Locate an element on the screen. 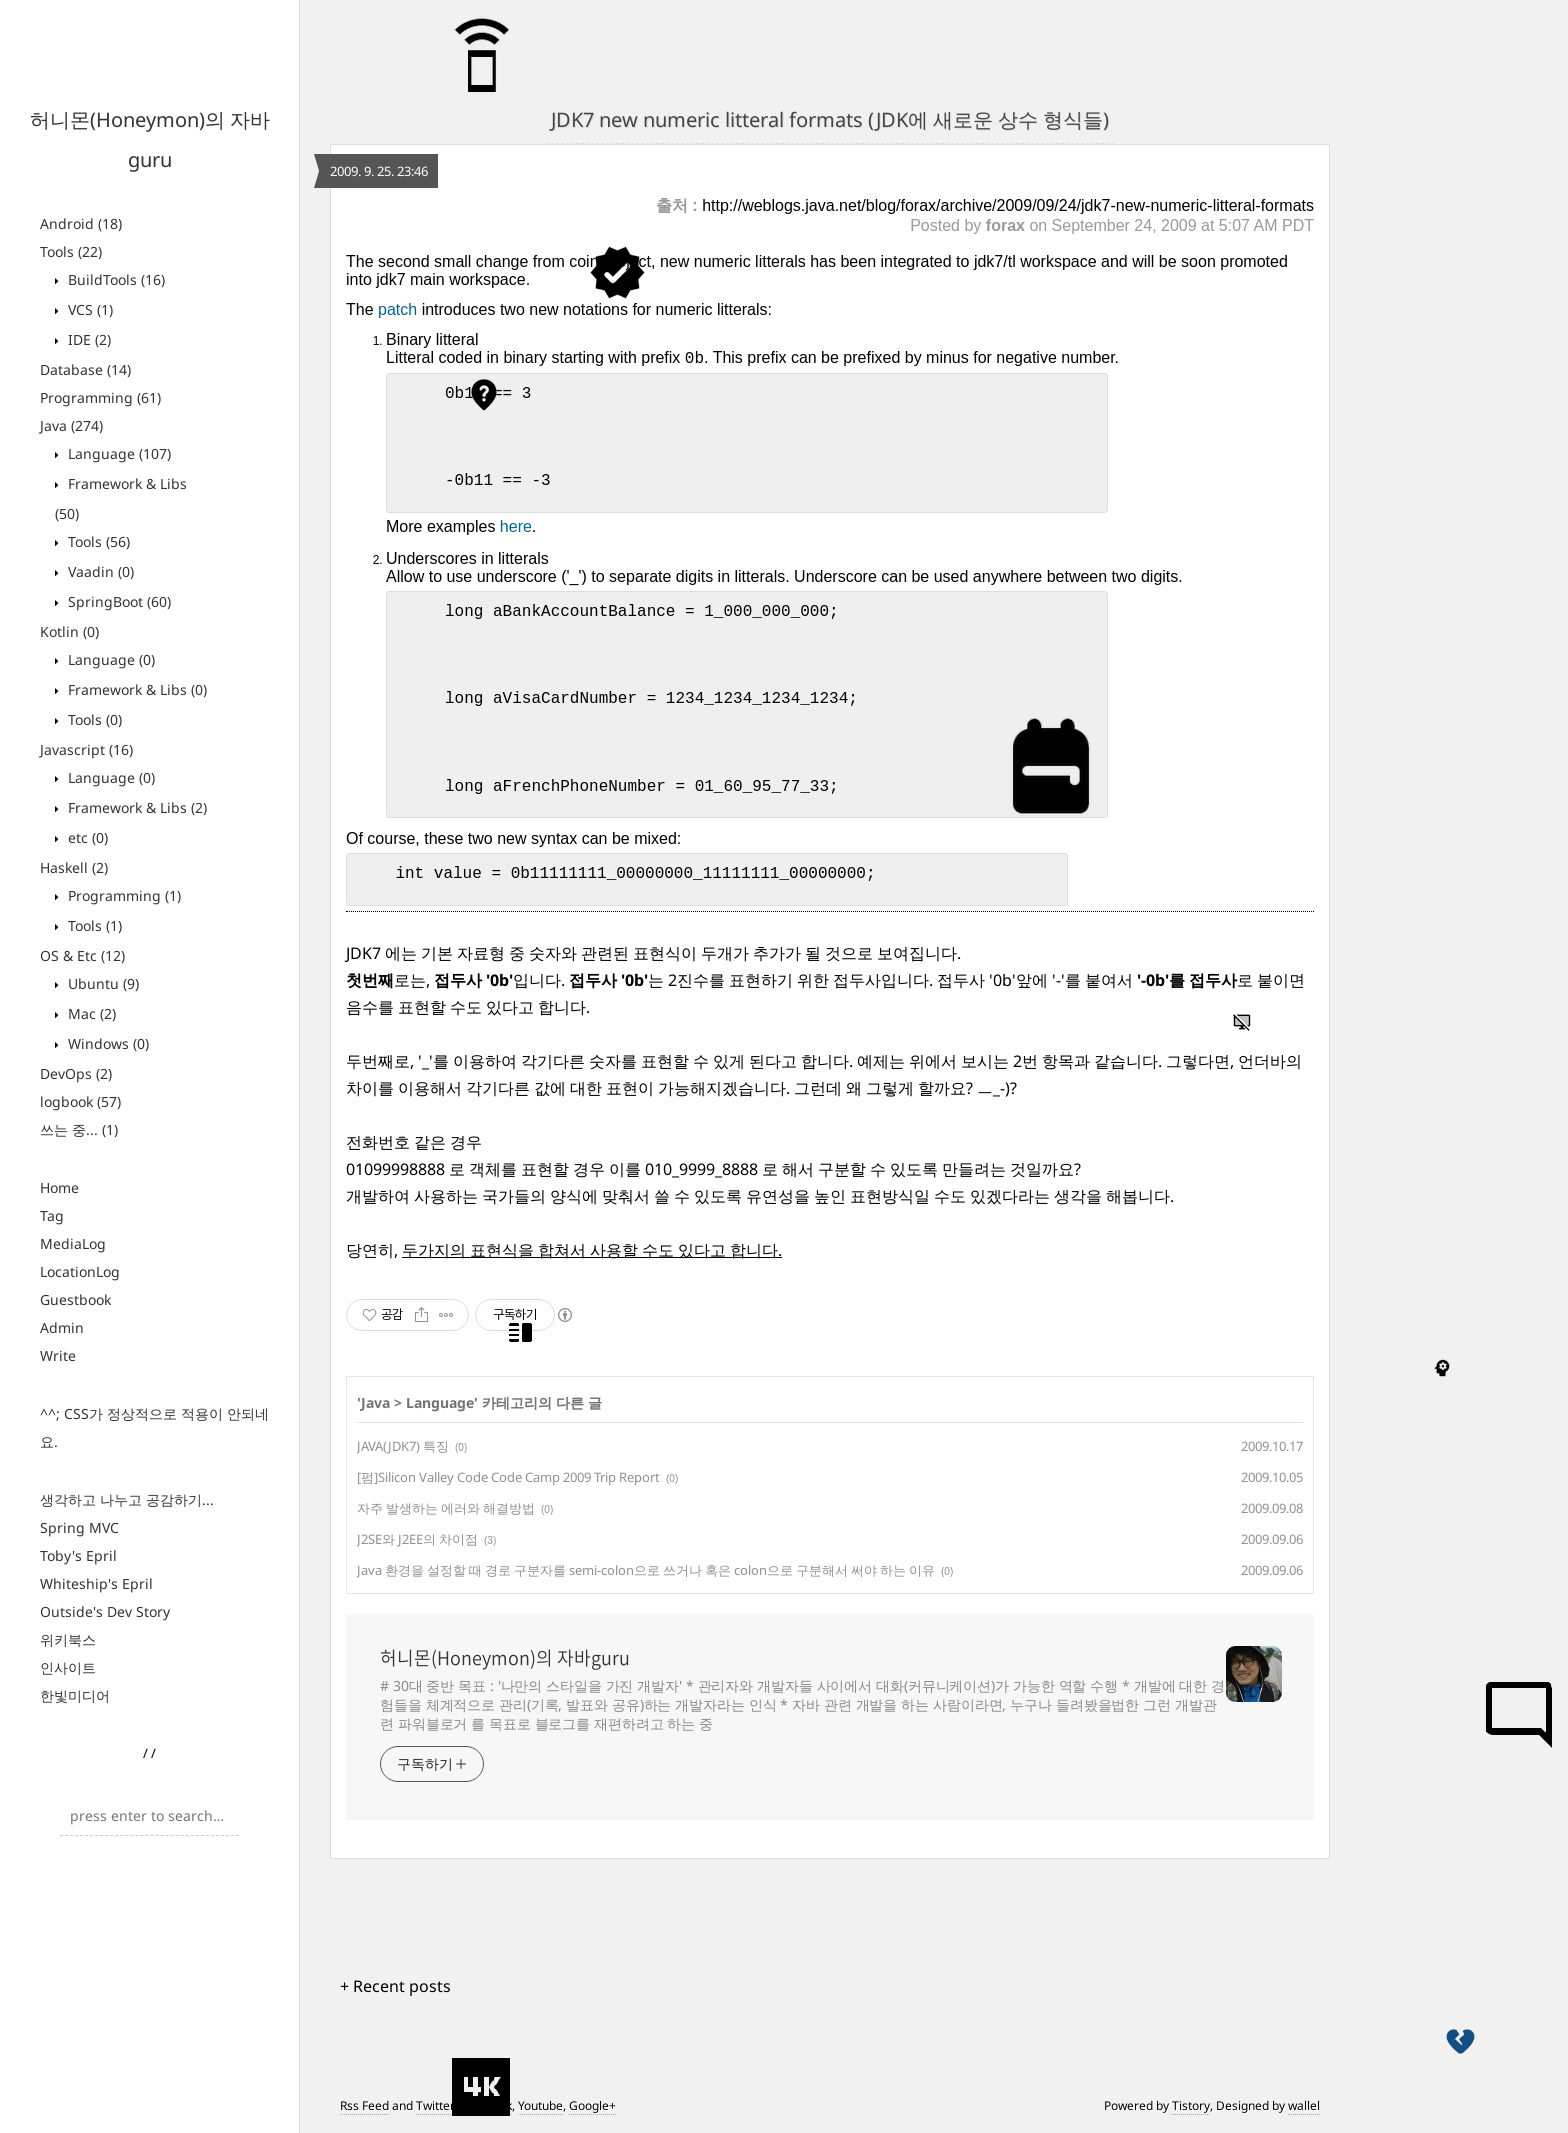 Image resolution: width=1568 pixels, height=2133 pixels. access your backpack or bag inventory is located at coordinates (1051, 766).